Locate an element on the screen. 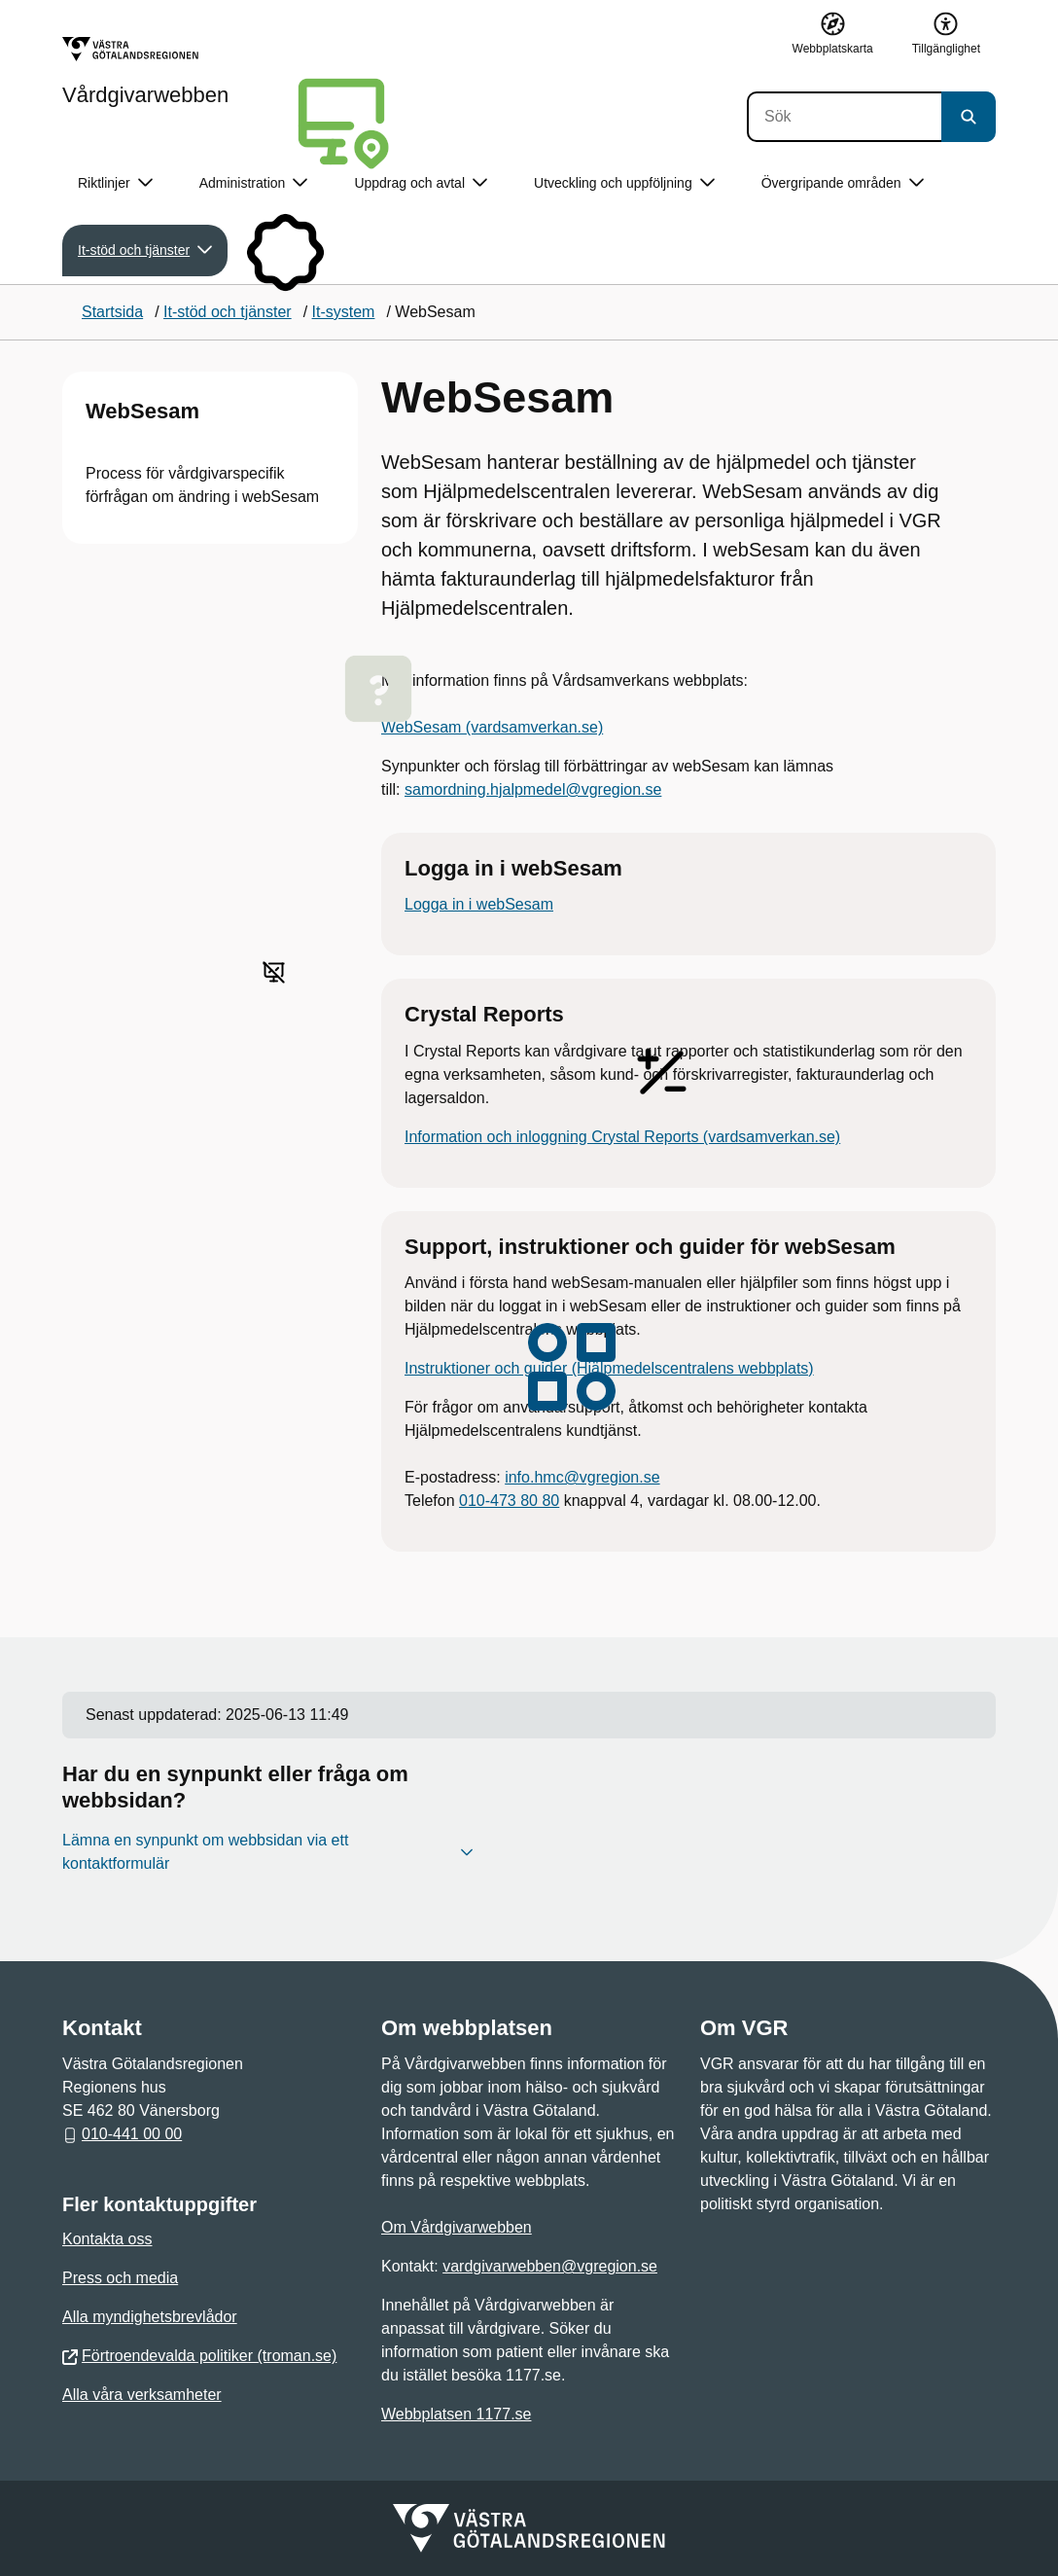  access help or support is located at coordinates (378, 689).